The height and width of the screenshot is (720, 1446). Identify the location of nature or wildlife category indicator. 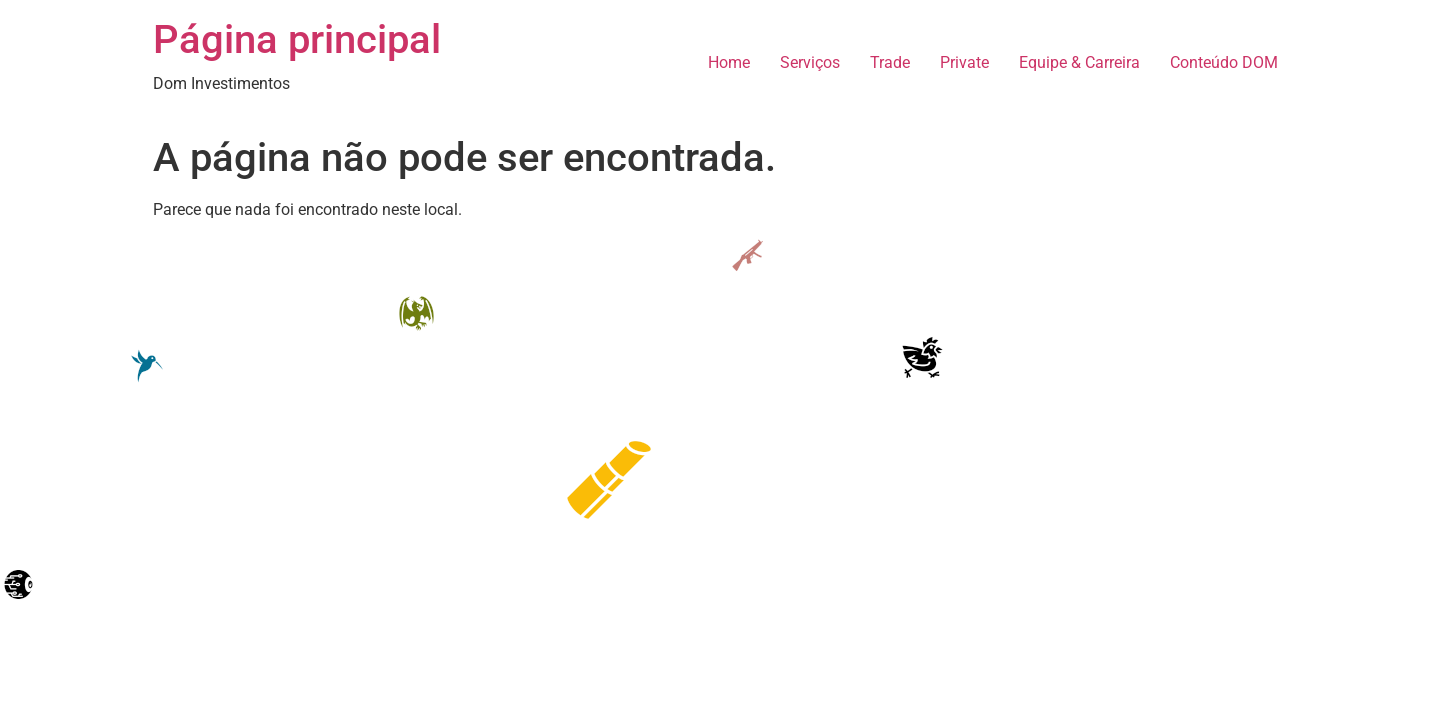
(147, 366).